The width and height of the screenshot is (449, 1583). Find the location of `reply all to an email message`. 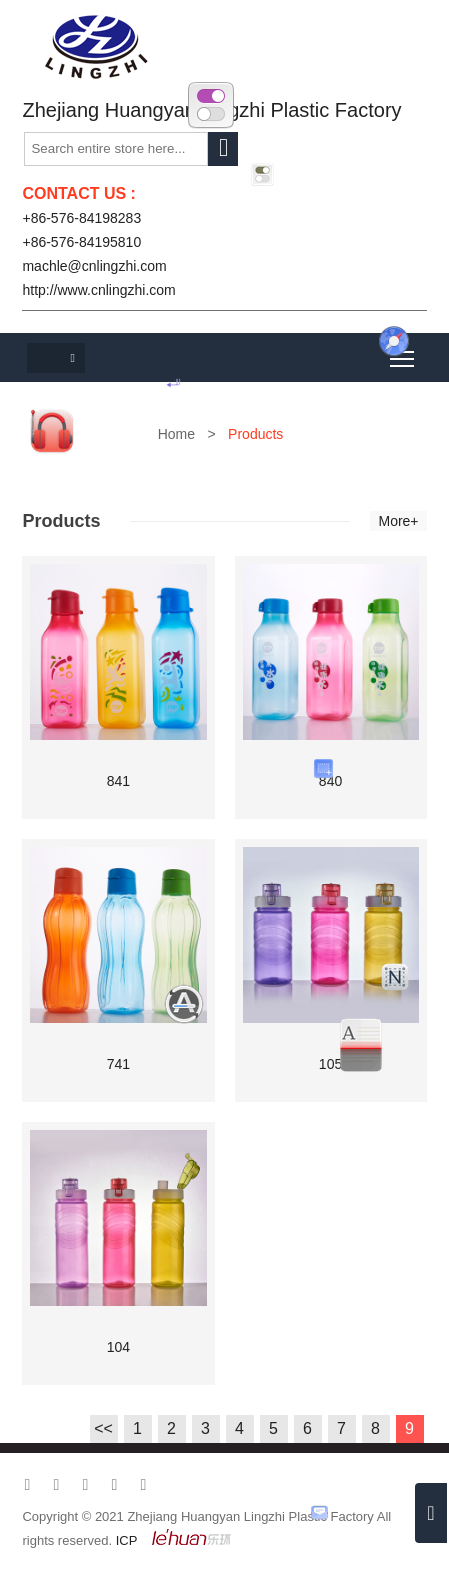

reply all to an email message is located at coordinates (173, 383).